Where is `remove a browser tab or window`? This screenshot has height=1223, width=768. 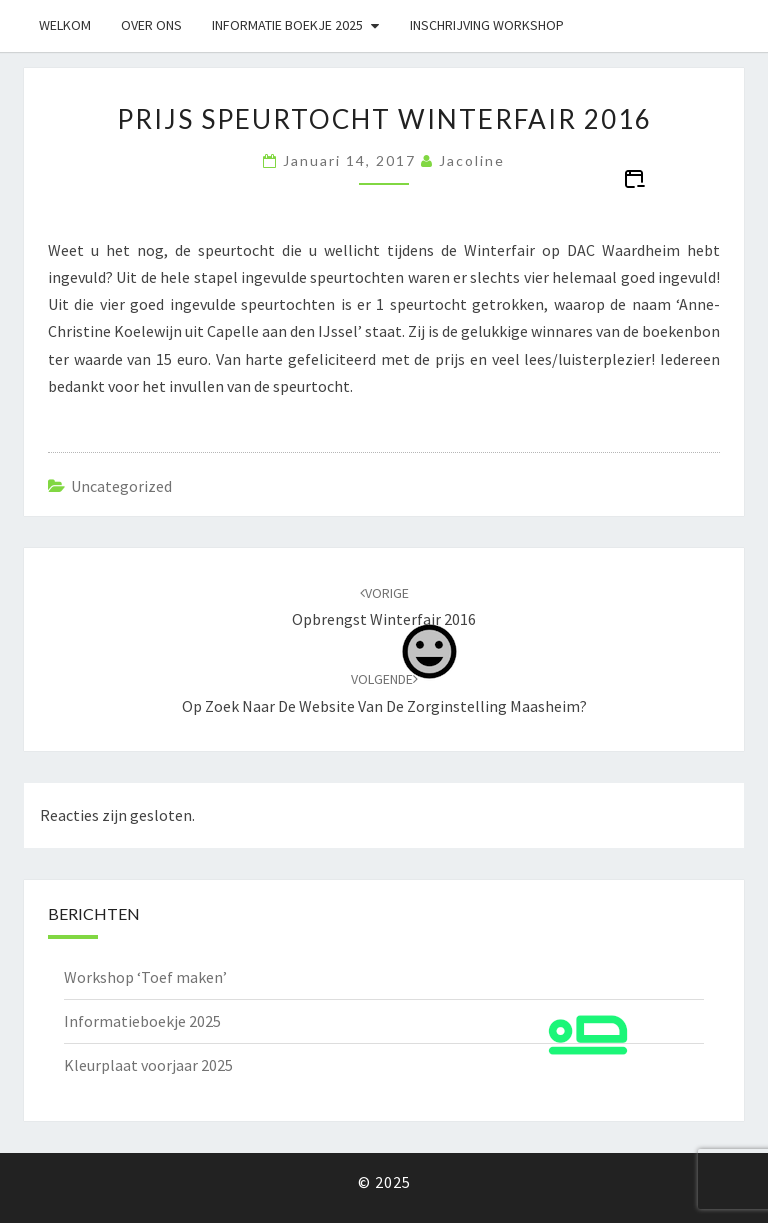 remove a browser tab or window is located at coordinates (634, 179).